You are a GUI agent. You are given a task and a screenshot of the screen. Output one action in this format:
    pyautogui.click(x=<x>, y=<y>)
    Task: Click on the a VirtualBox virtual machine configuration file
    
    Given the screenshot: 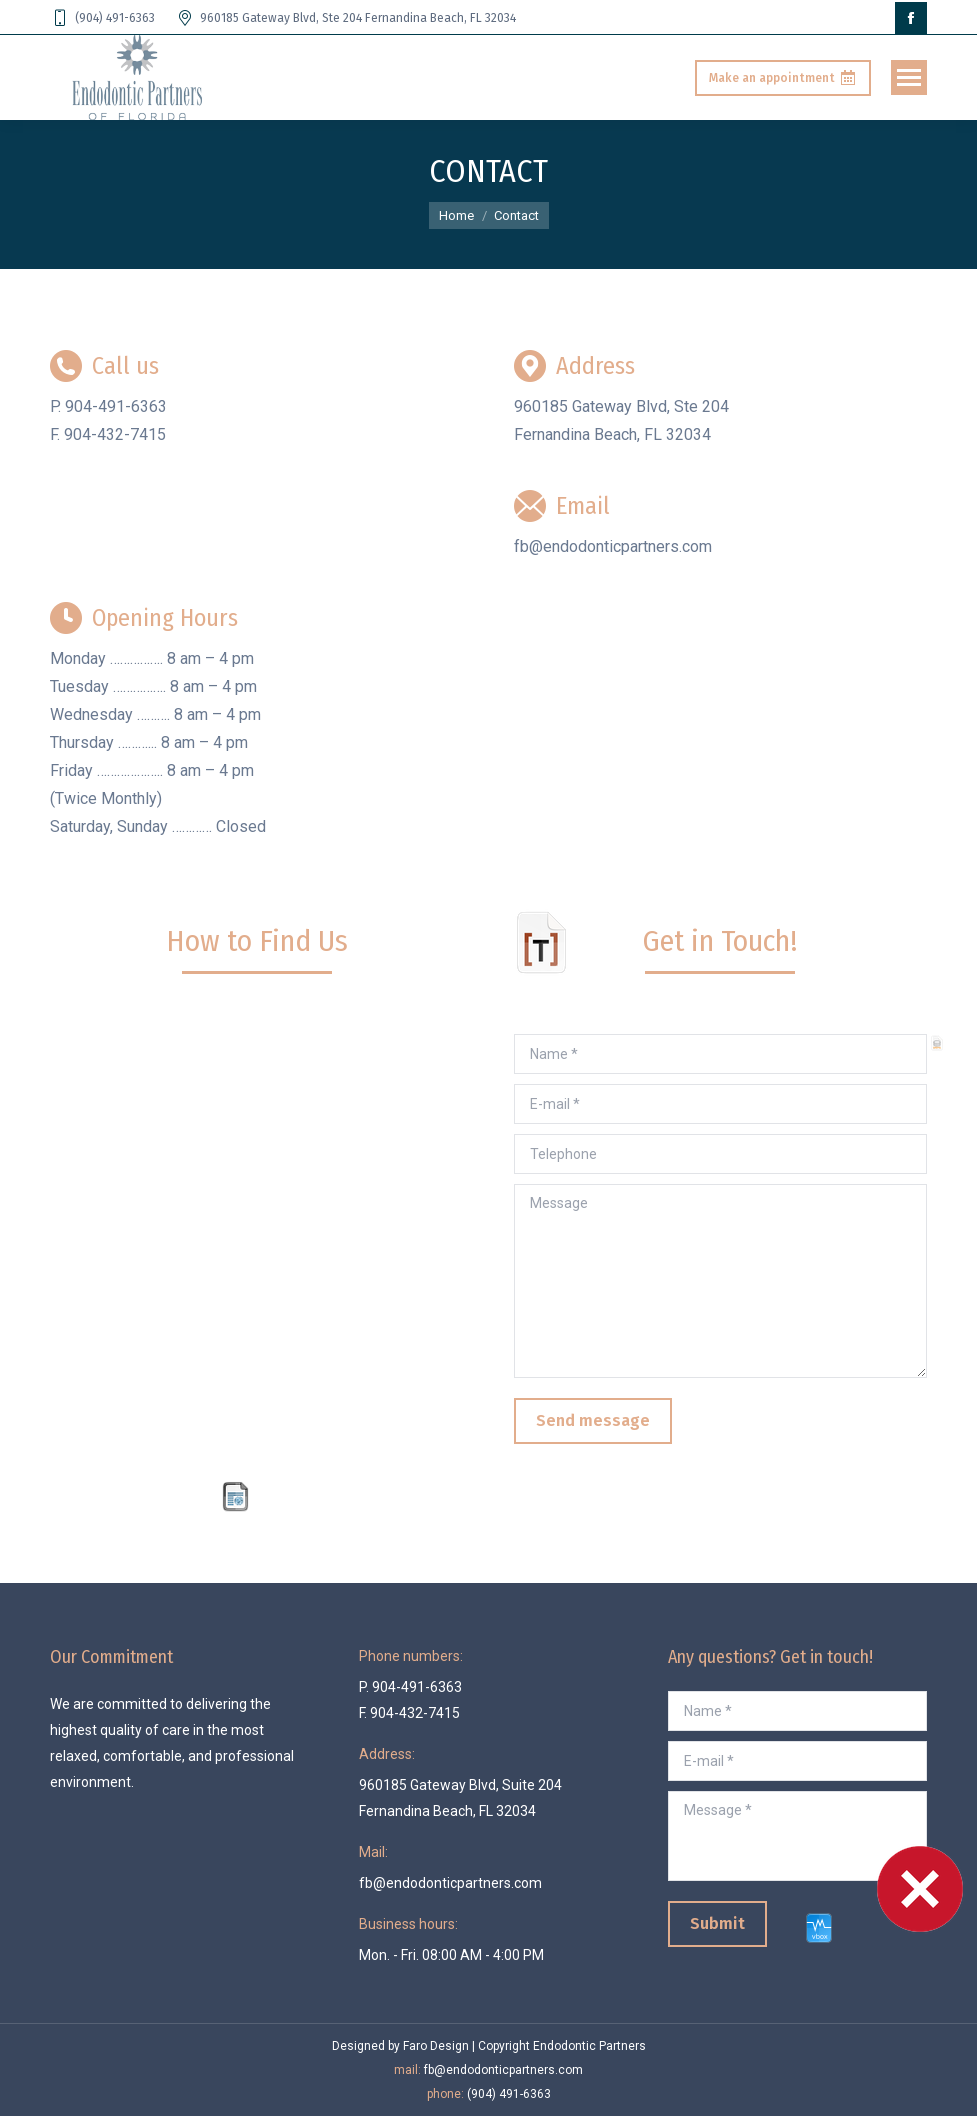 What is the action you would take?
    pyautogui.click(x=819, y=1928)
    